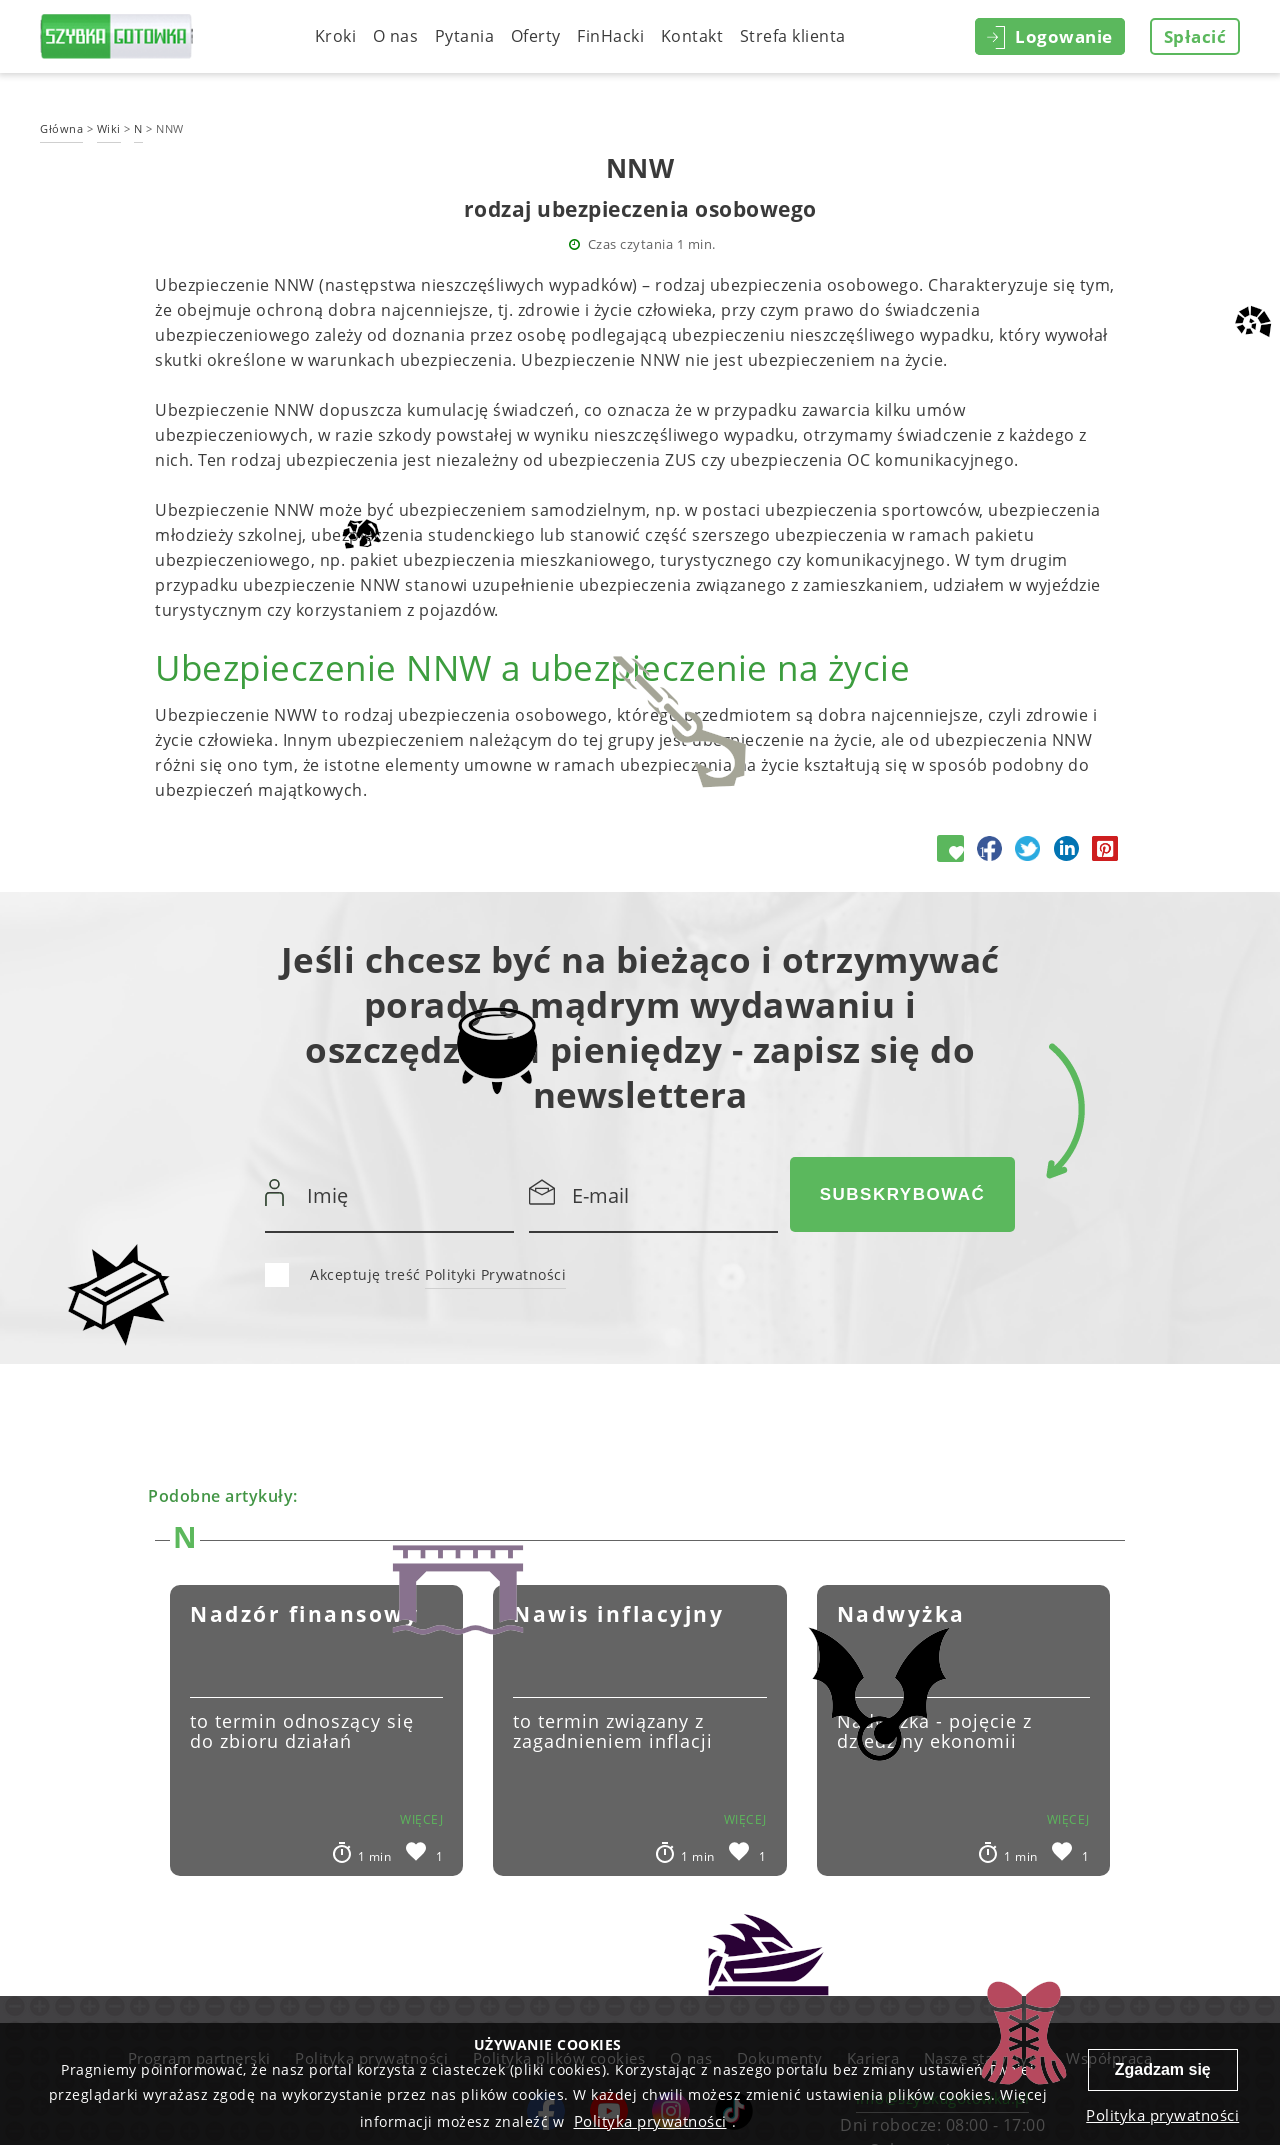 The height and width of the screenshot is (2145, 1280). I want to click on bat-themed game faction or guild emblem, so click(879, 1695).